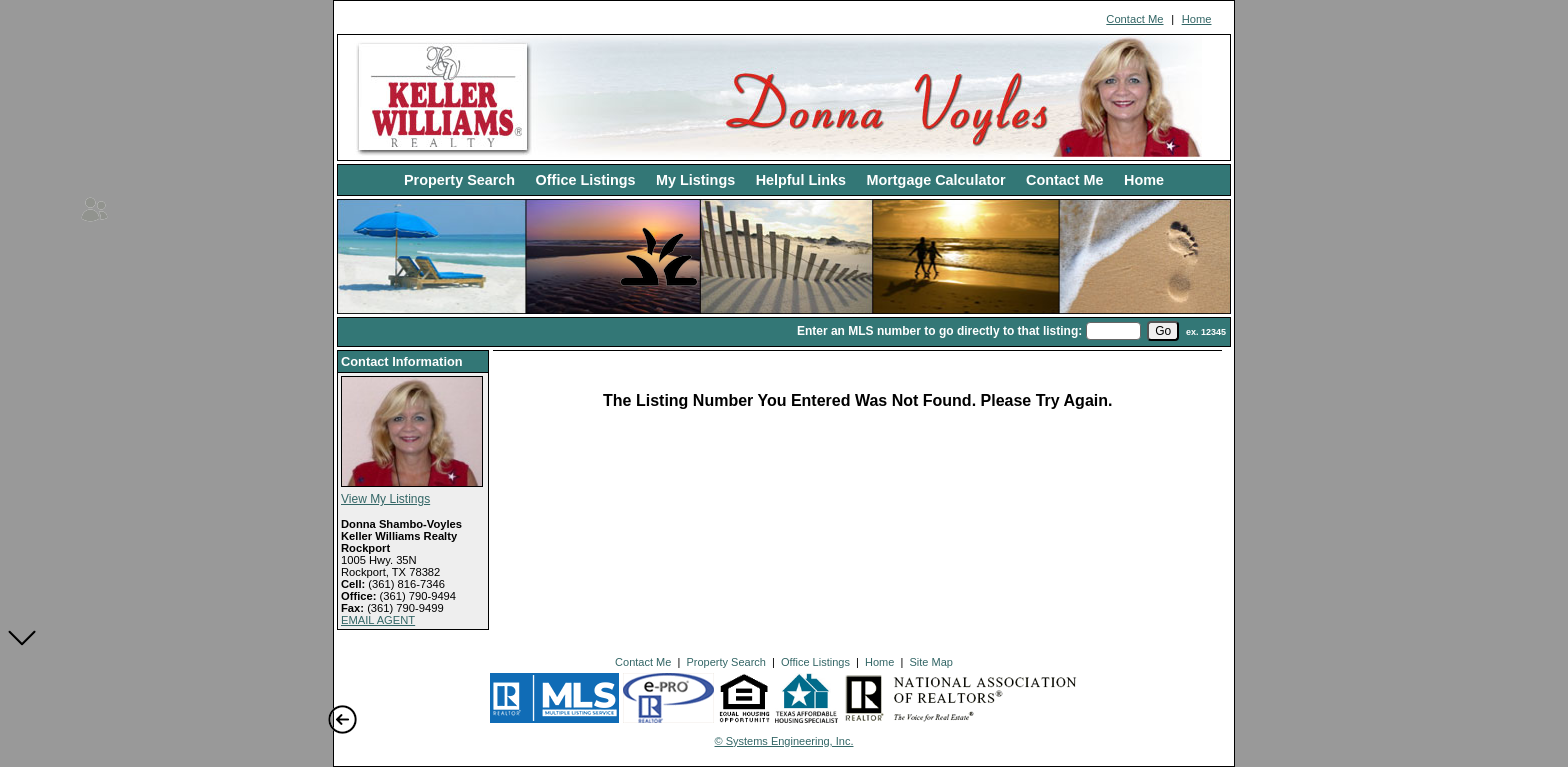 The height and width of the screenshot is (767, 1568). I want to click on view outdoor or nature-related content, so click(659, 255).